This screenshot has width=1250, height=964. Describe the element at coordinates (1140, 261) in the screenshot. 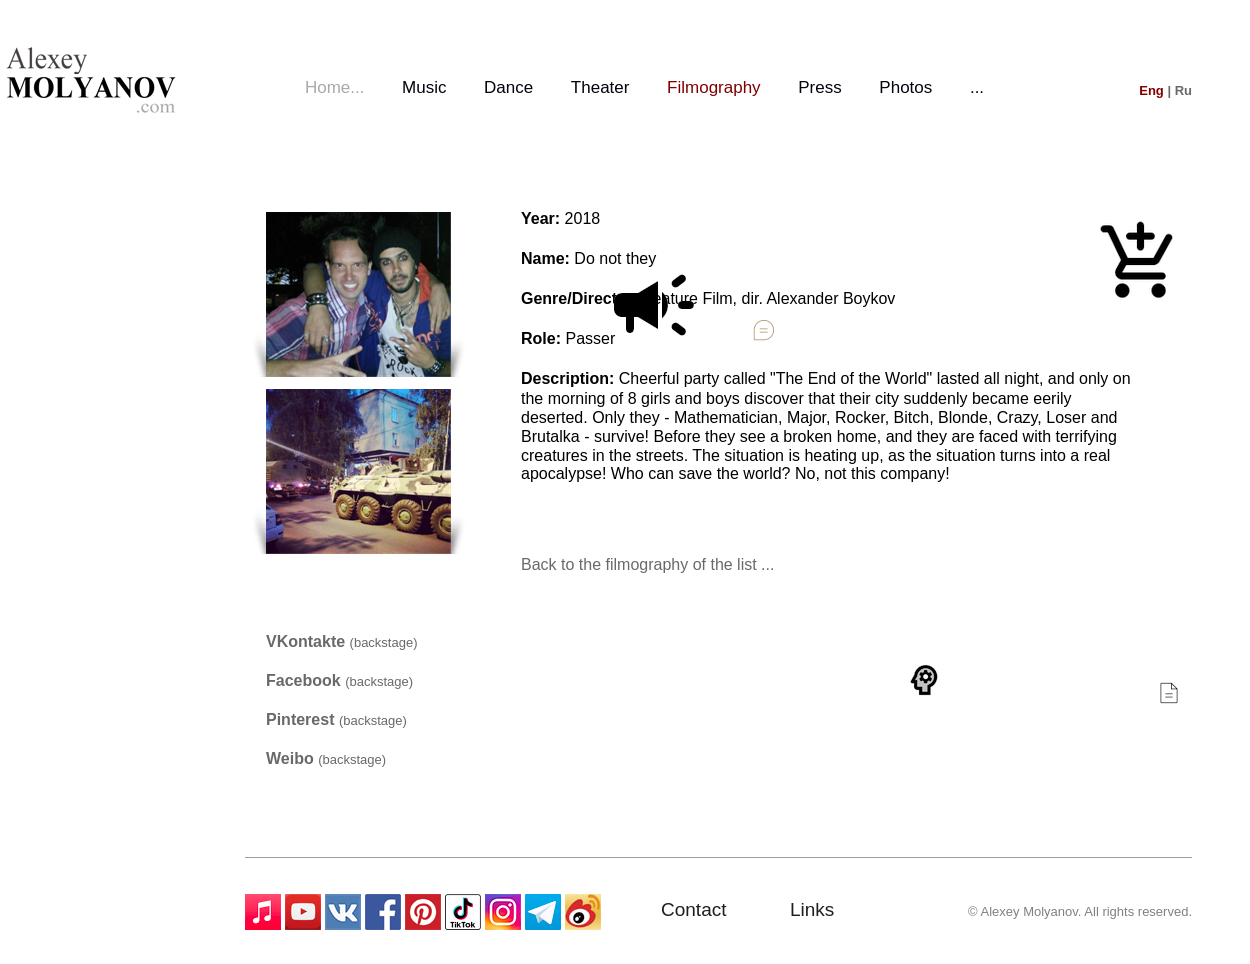

I see `add item to shopping cart` at that location.